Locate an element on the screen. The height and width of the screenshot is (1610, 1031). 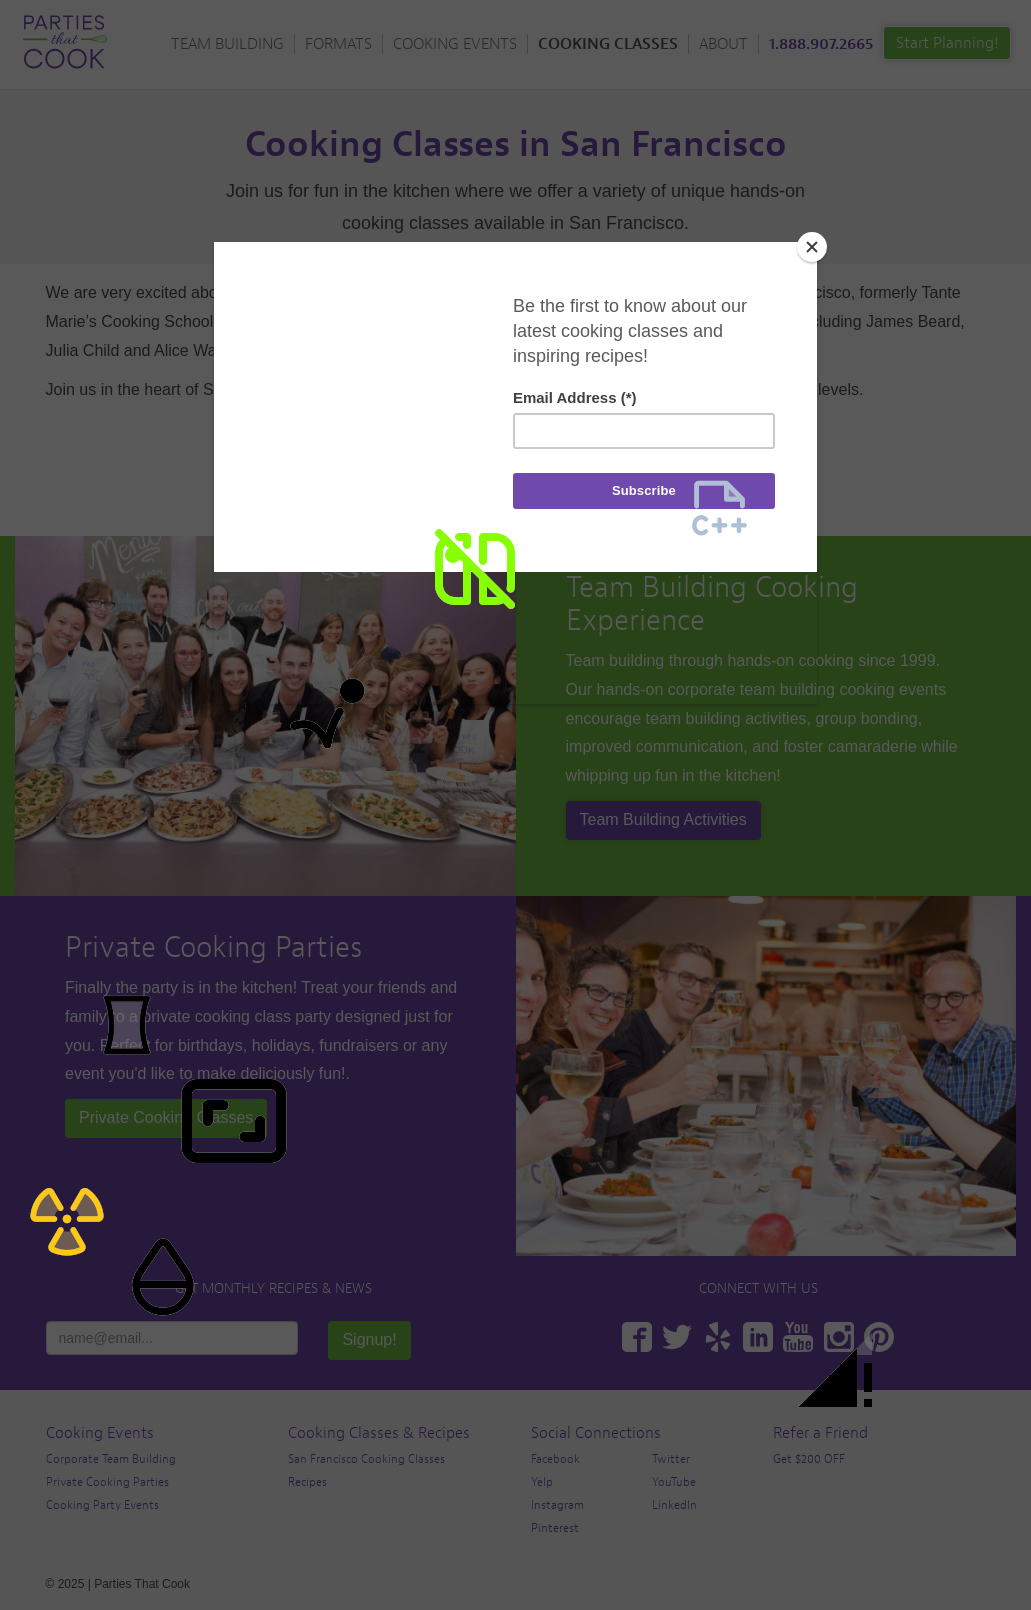
adjust aspect ratio settings is located at coordinates (234, 1121).